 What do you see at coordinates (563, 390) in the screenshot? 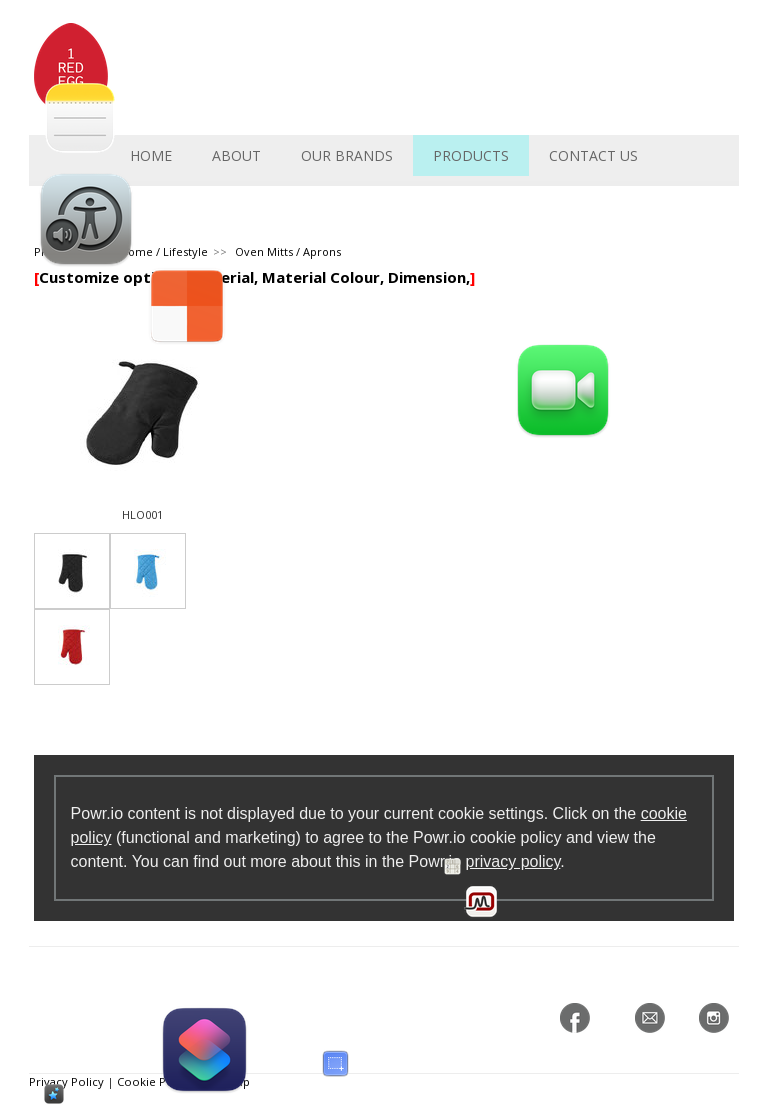
I see `open FaceTime to start a video call` at bounding box center [563, 390].